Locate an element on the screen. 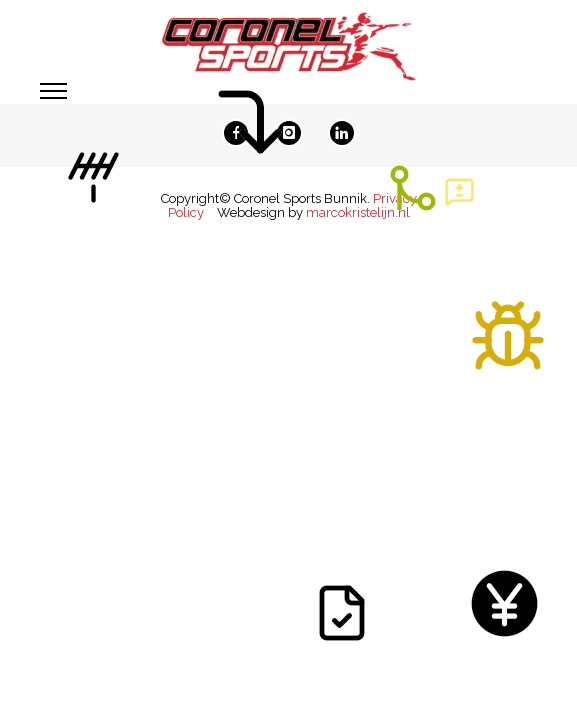  indicates wireless signal or broadcast status is located at coordinates (93, 177).